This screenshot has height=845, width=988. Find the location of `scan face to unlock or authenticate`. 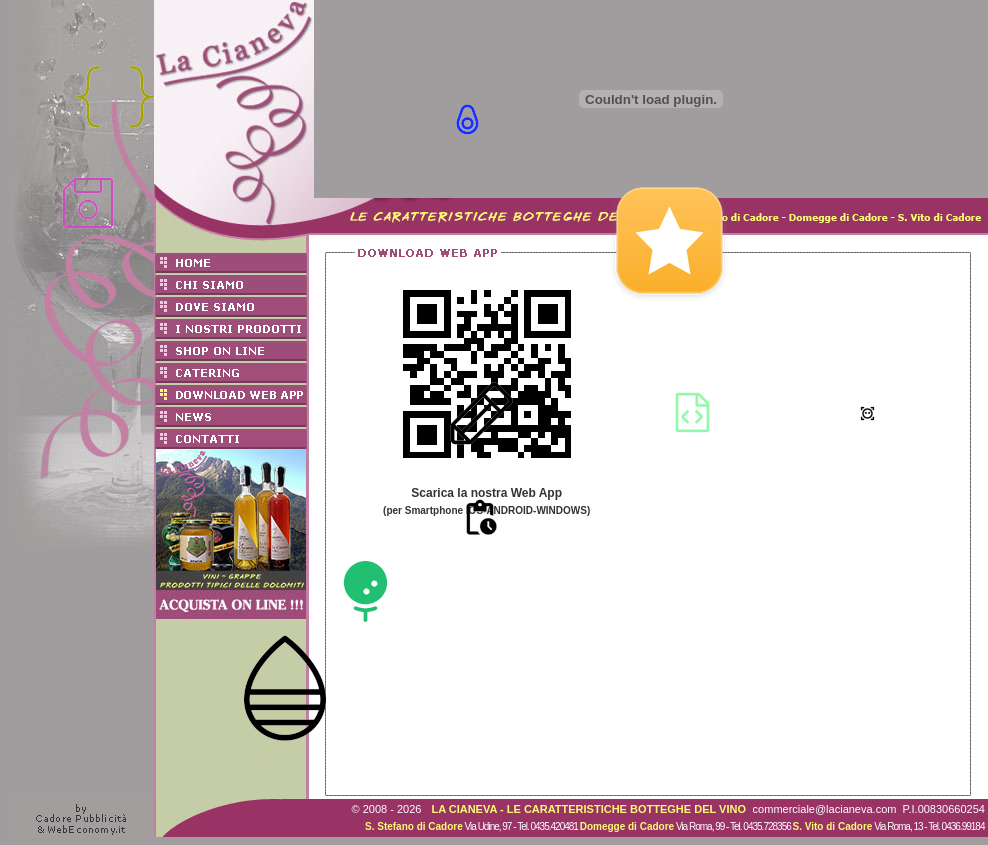

scan face to unlock or authenticate is located at coordinates (867, 413).